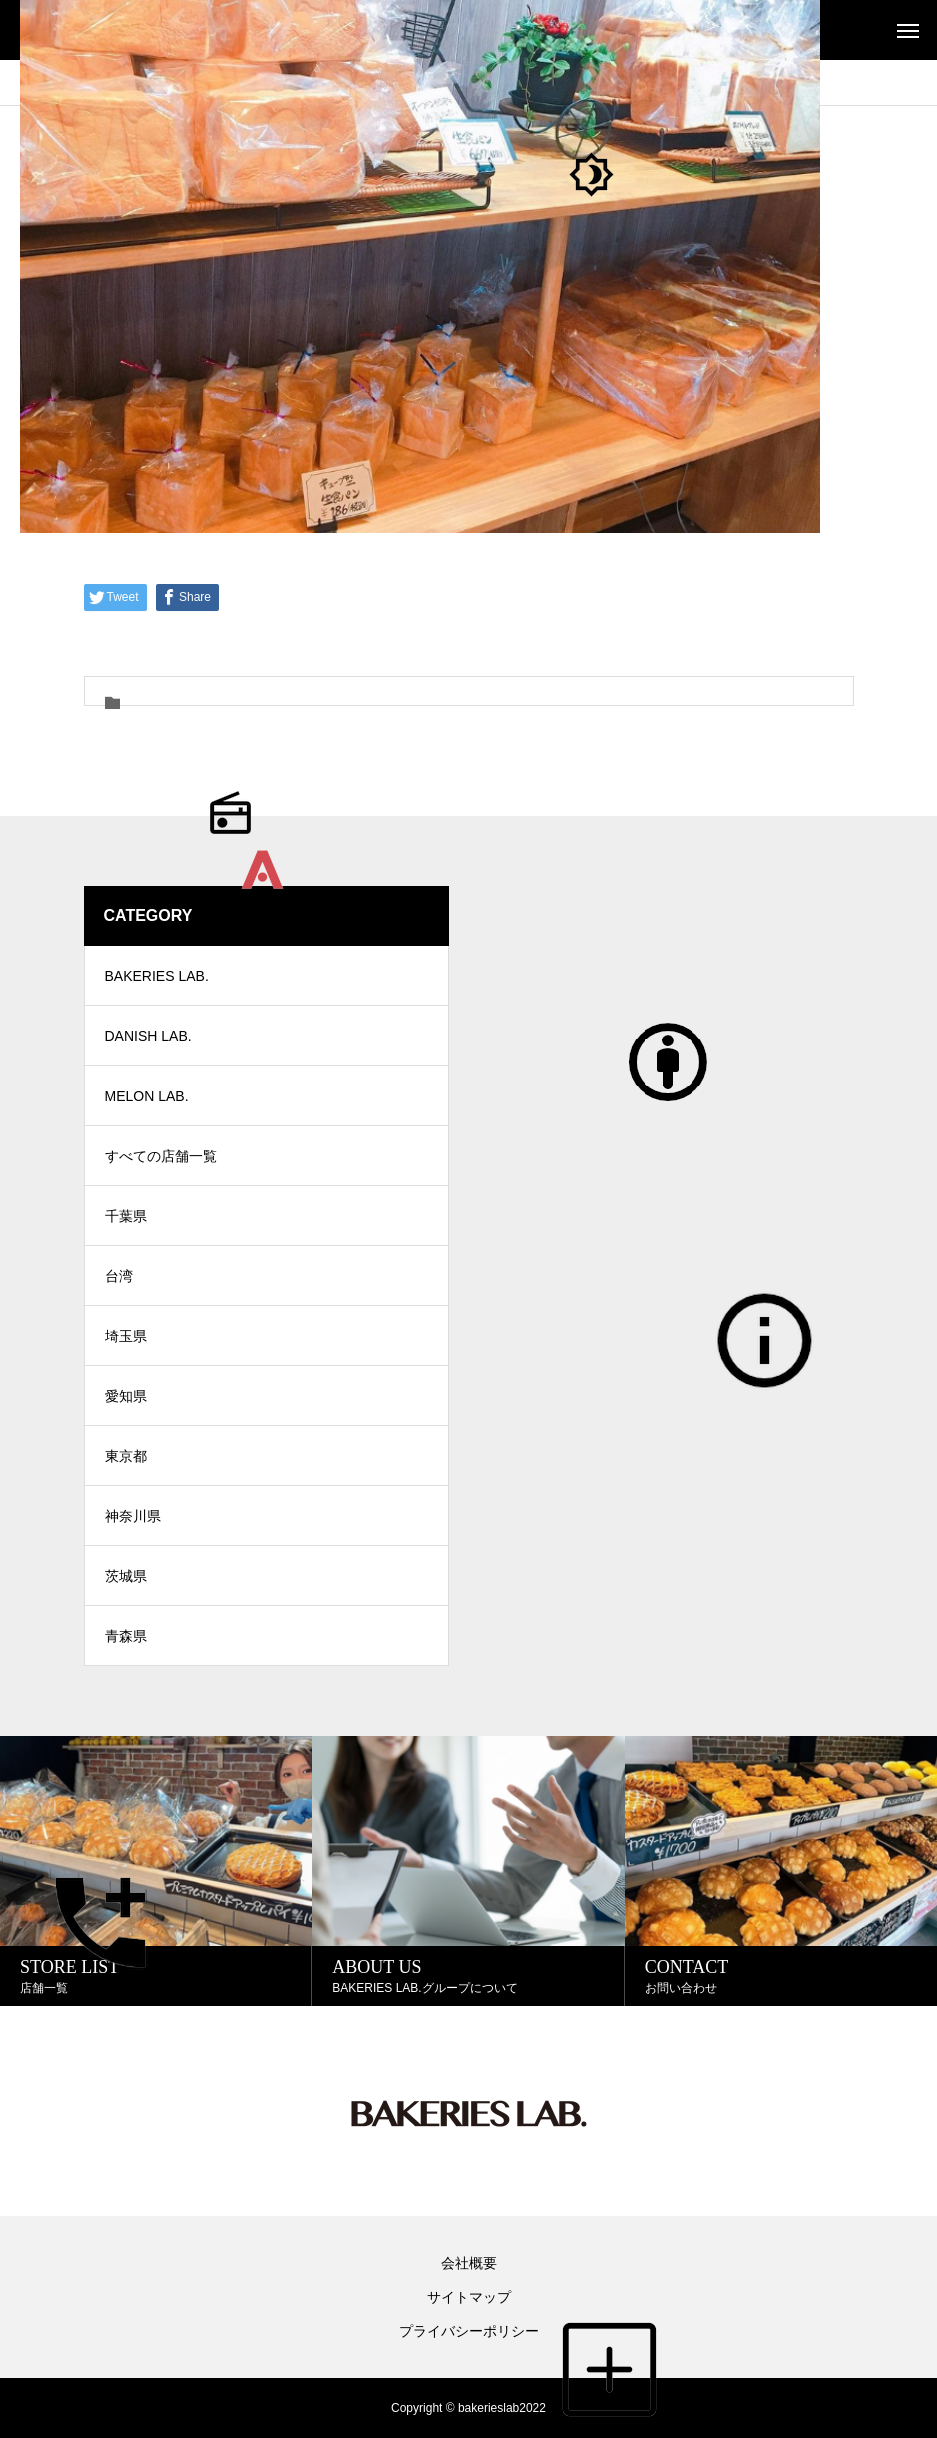 The height and width of the screenshot is (2438, 937). What do you see at coordinates (100, 1922) in the screenshot?
I see `add a new contact to your phone` at bounding box center [100, 1922].